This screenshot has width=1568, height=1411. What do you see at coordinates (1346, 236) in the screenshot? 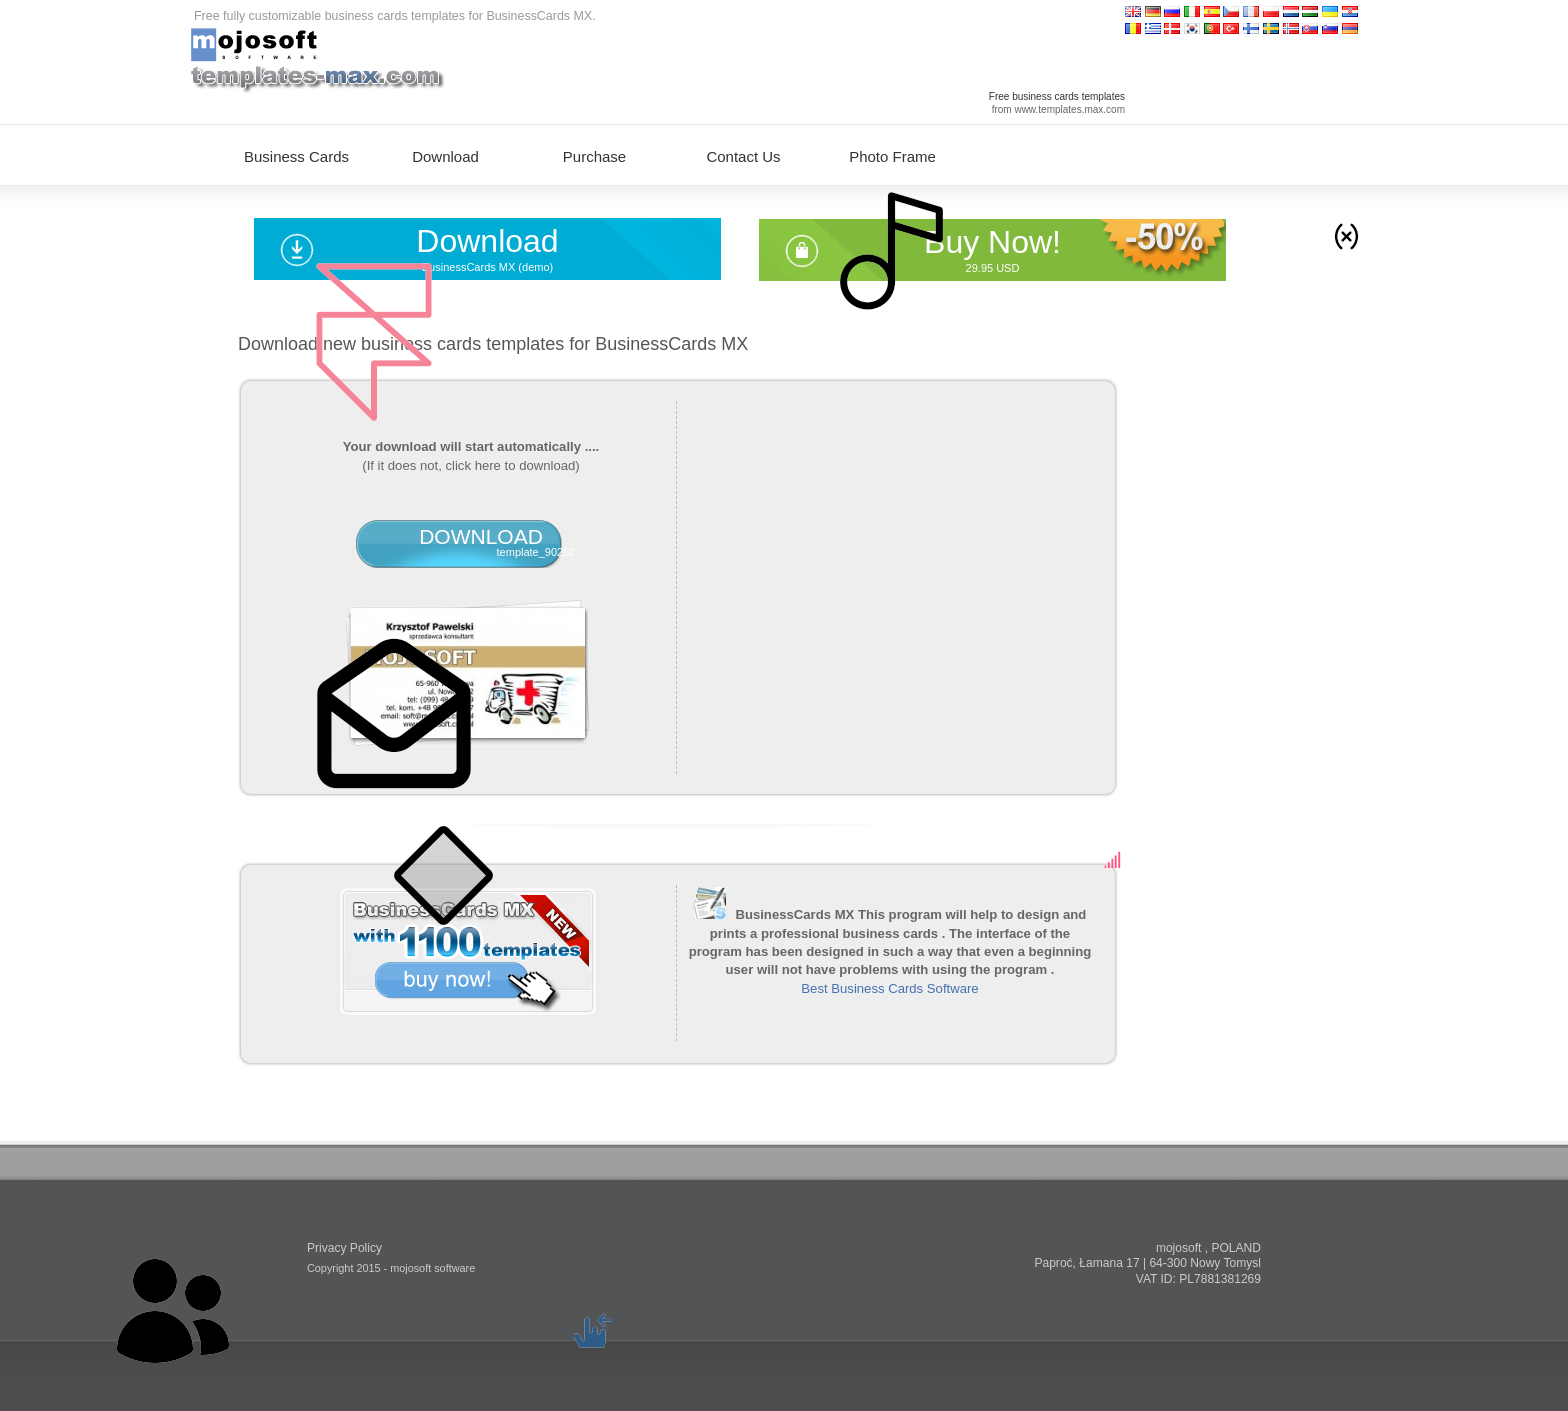
I see `represents a variable or dynamic value in code` at bounding box center [1346, 236].